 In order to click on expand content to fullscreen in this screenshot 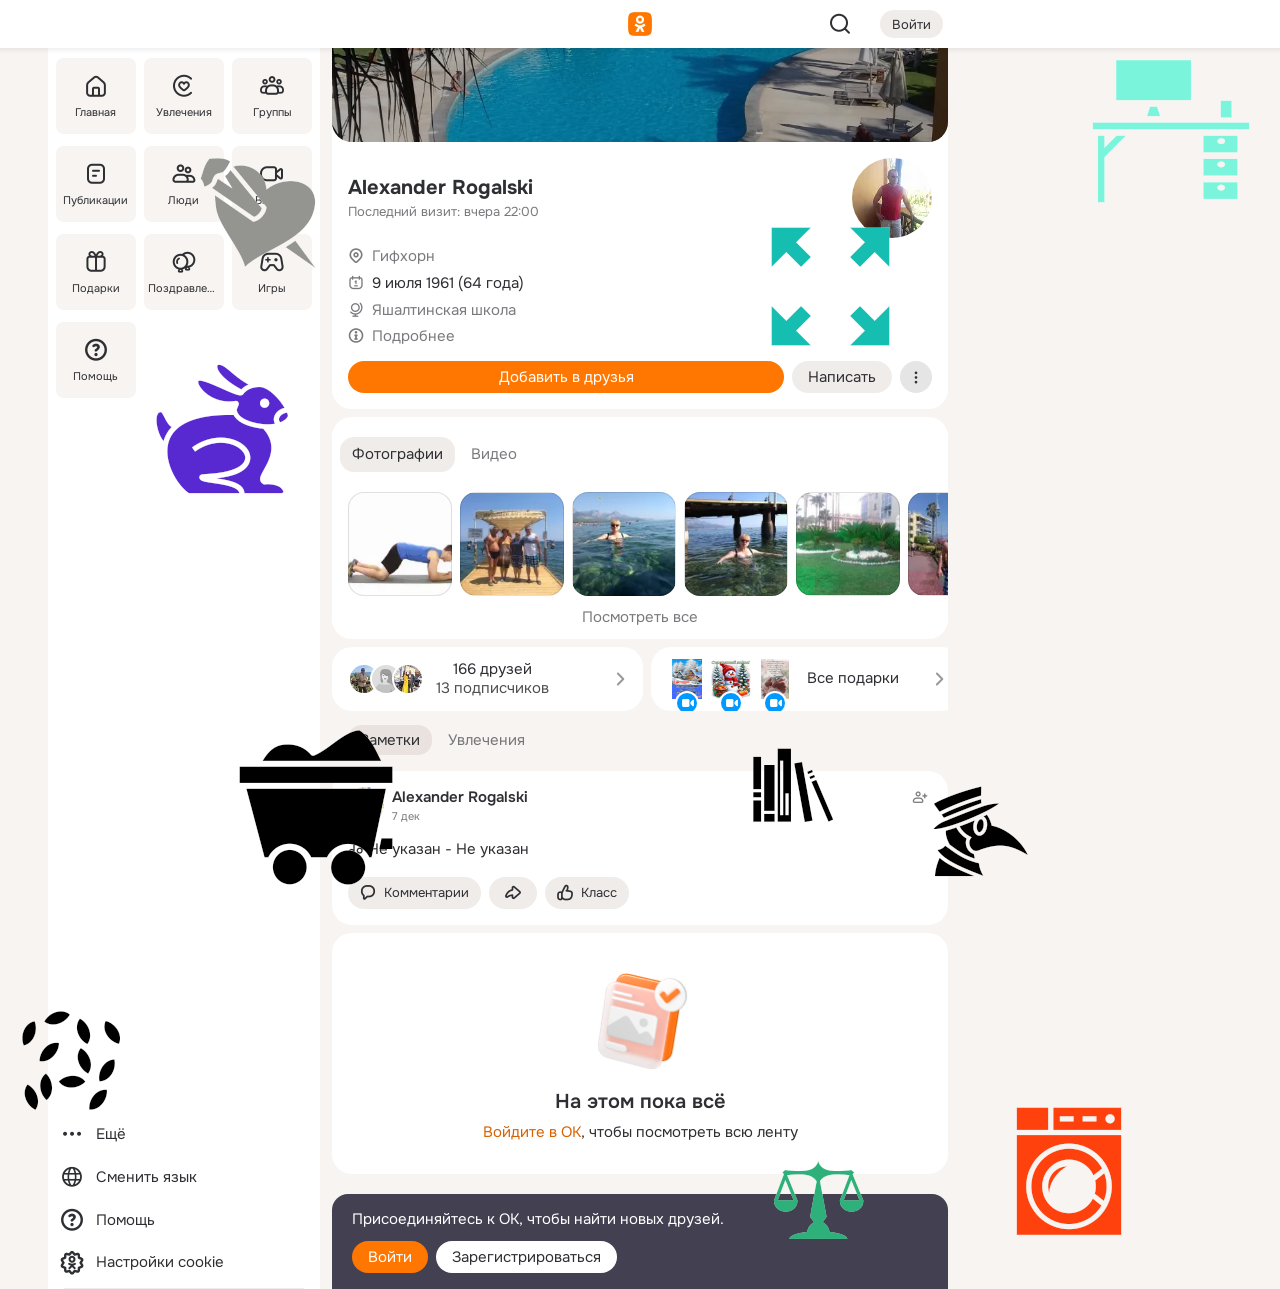, I will do `click(830, 286)`.